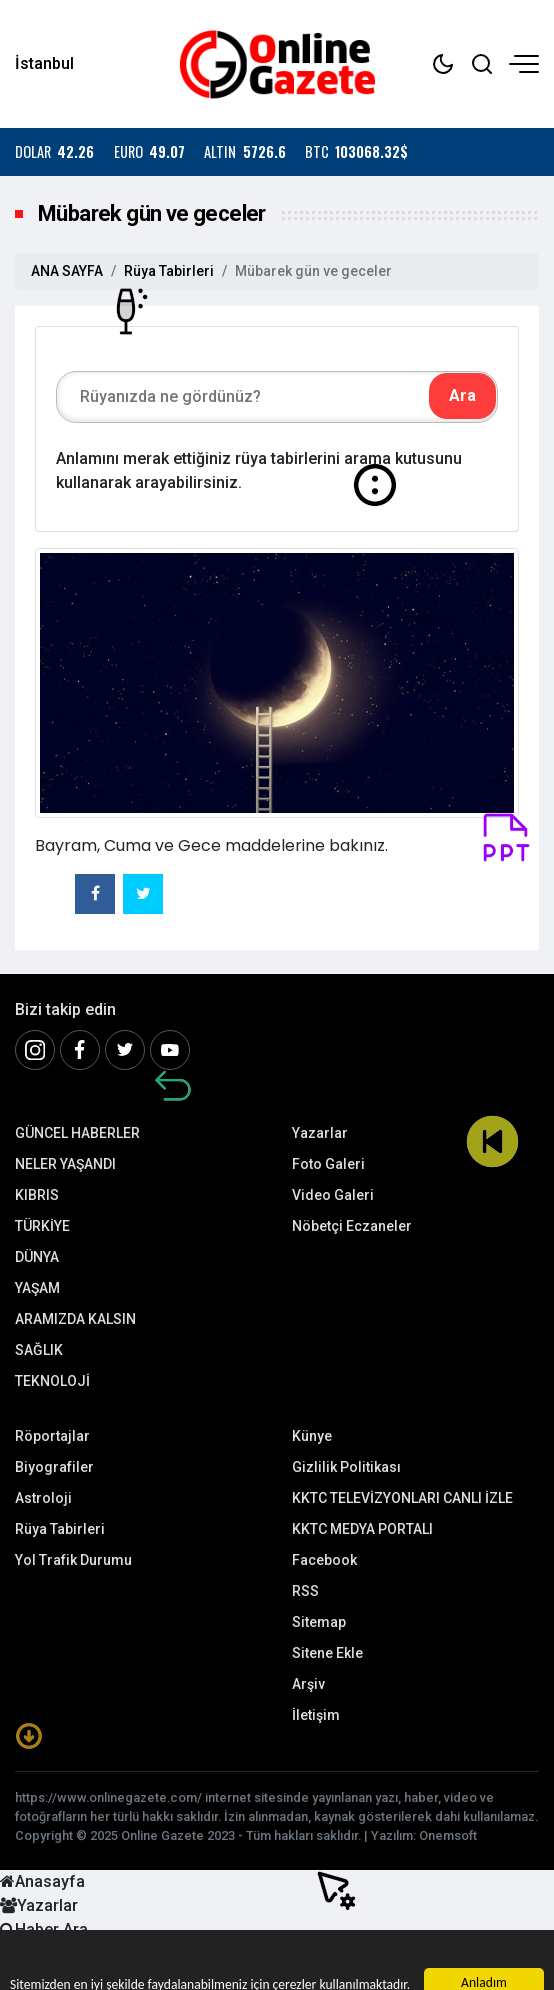  What do you see at coordinates (173, 1087) in the screenshot?
I see `undo previous action` at bounding box center [173, 1087].